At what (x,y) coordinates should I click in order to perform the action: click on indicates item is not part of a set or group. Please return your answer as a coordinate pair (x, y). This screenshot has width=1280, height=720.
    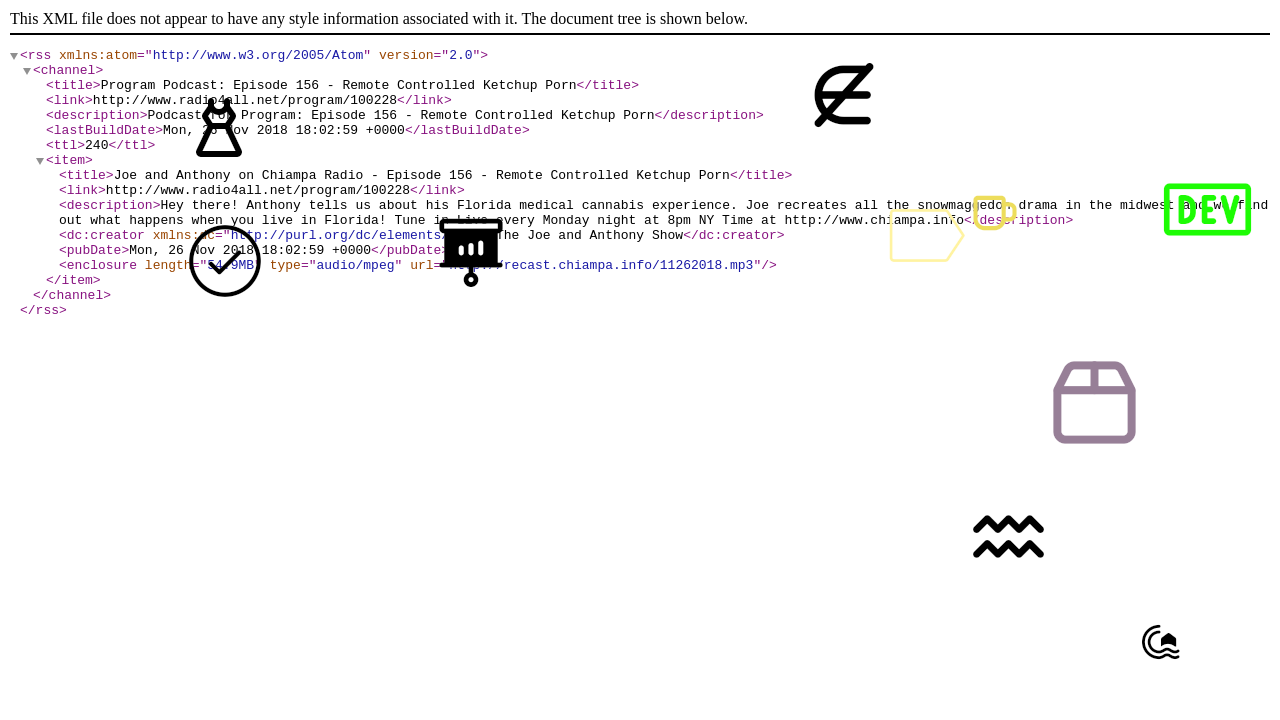
    Looking at the image, I should click on (844, 95).